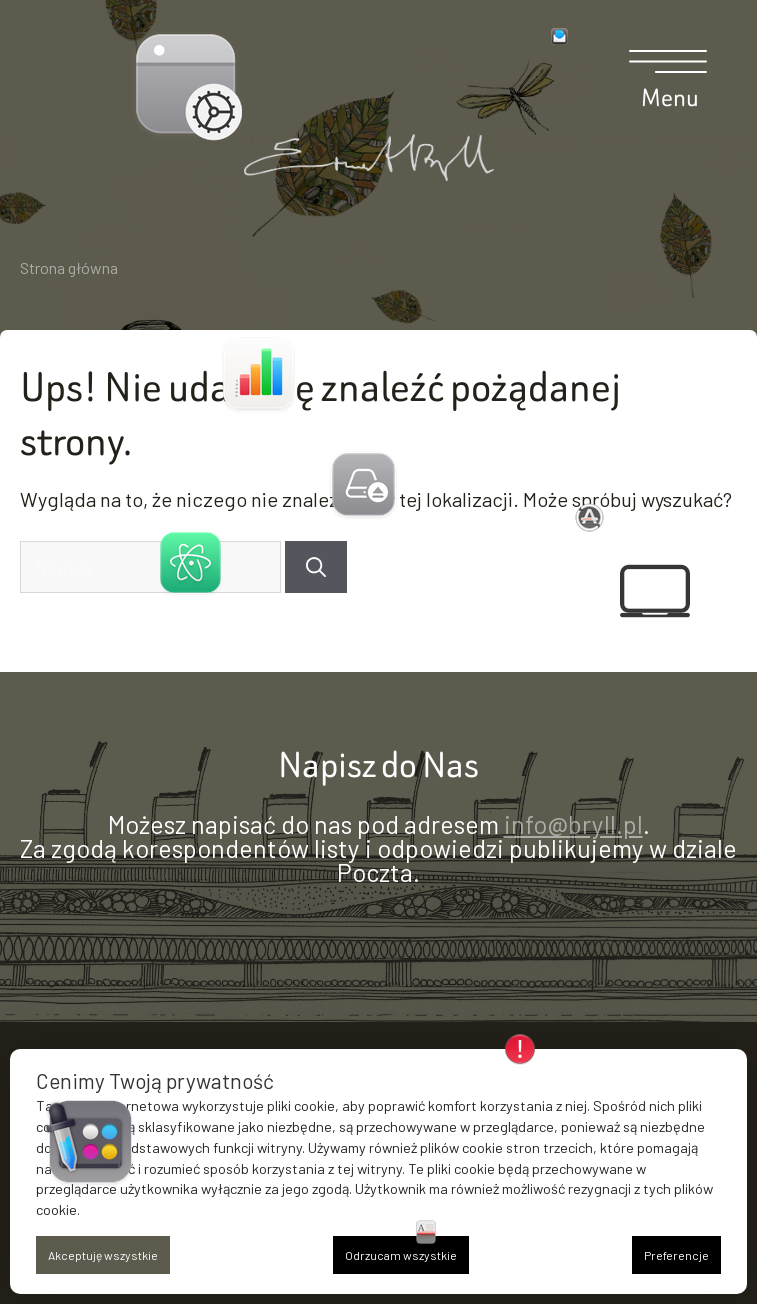  Describe the element at coordinates (655, 591) in the screenshot. I see `indicates laptop or portable computer device` at that location.